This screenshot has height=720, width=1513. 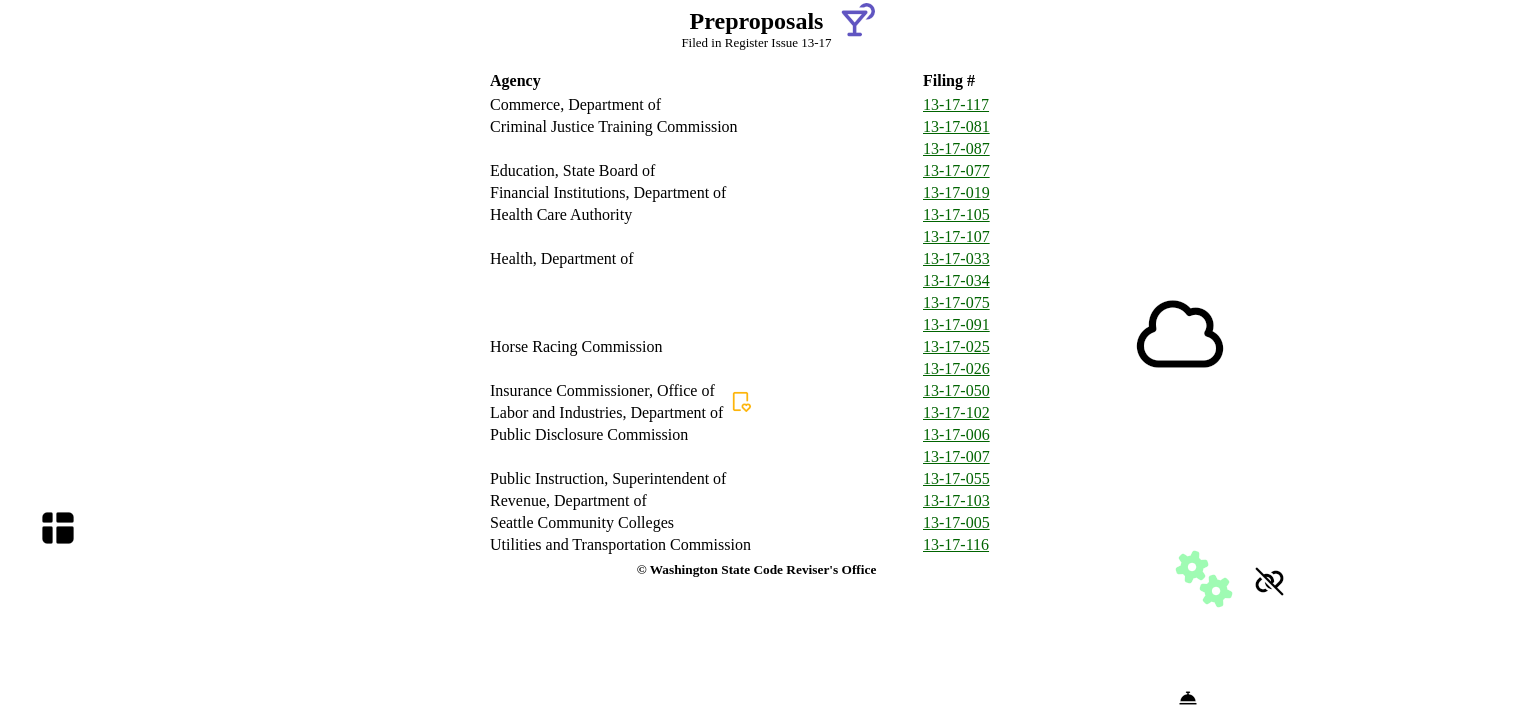 What do you see at coordinates (1188, 698) in the screenshot?
I see `request concierge or front desk assistance` at bounding box center [1188, 698].